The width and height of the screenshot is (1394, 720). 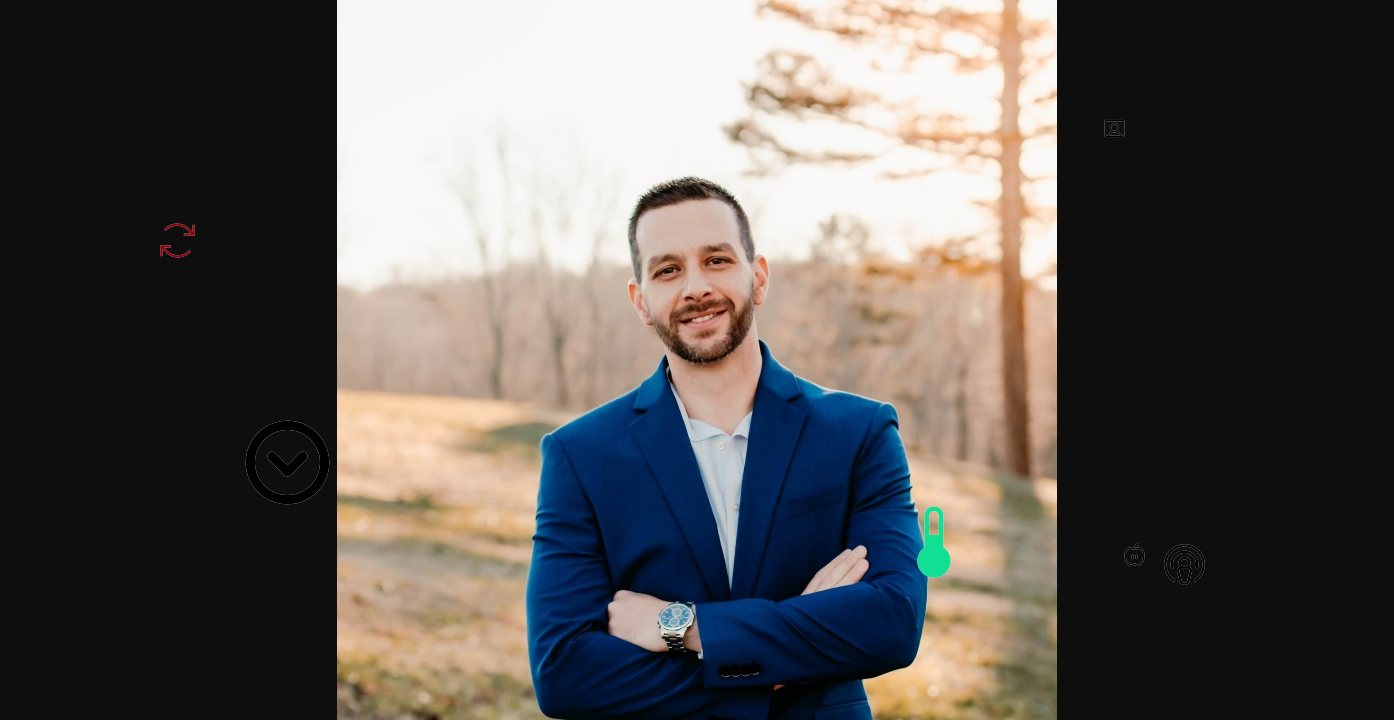 What do you see at coordinates (934, 542) in the screenshot?
I see `view current temperature reading` at bounding box center [934, 542].